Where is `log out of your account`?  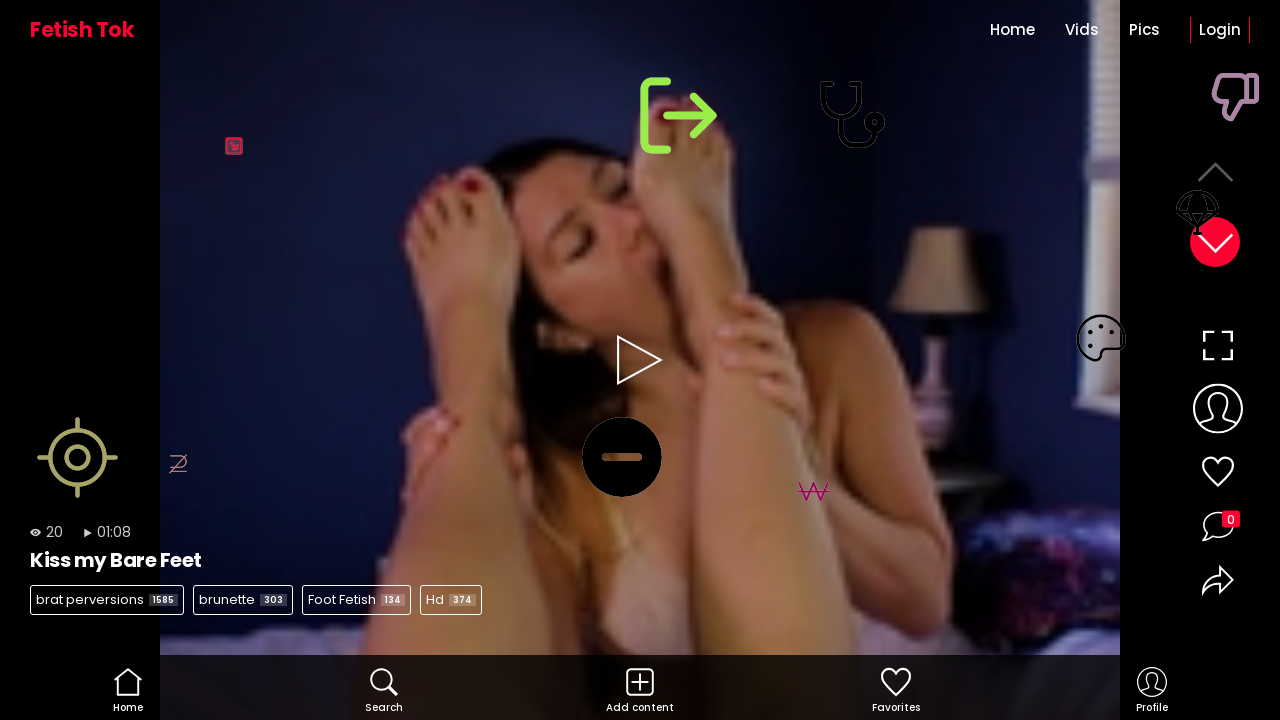
log out of your account is located at coordinates (678, 115).